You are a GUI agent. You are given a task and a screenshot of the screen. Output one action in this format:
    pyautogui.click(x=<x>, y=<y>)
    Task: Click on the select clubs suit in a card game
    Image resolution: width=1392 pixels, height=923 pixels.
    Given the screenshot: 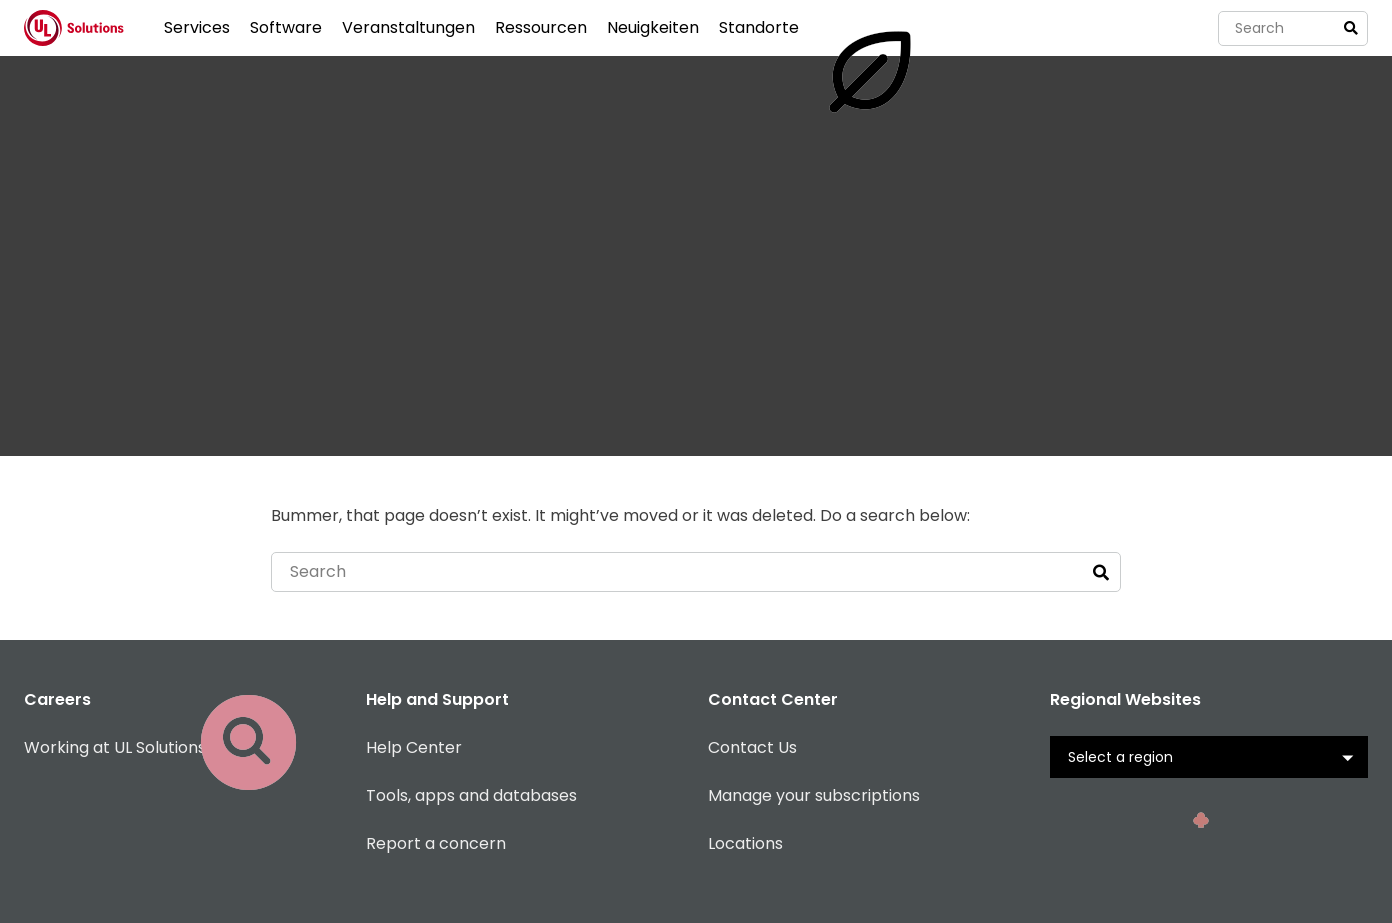 What is the action you would take?
    pyautogui.click(x=1201, y=820)
    